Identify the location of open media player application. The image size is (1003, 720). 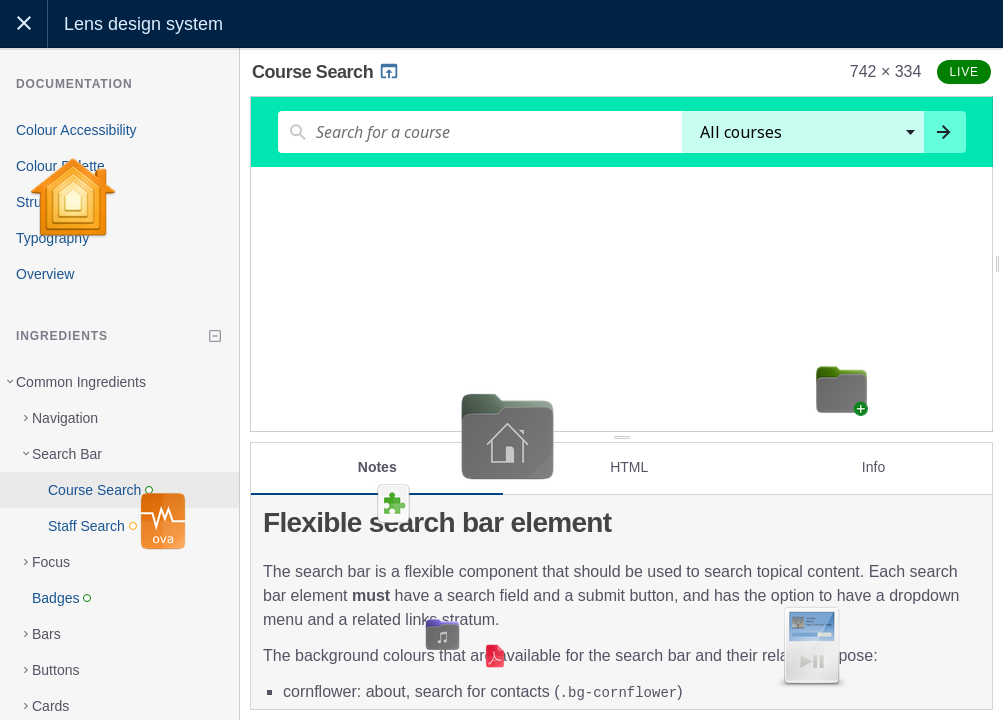
(812, 646).